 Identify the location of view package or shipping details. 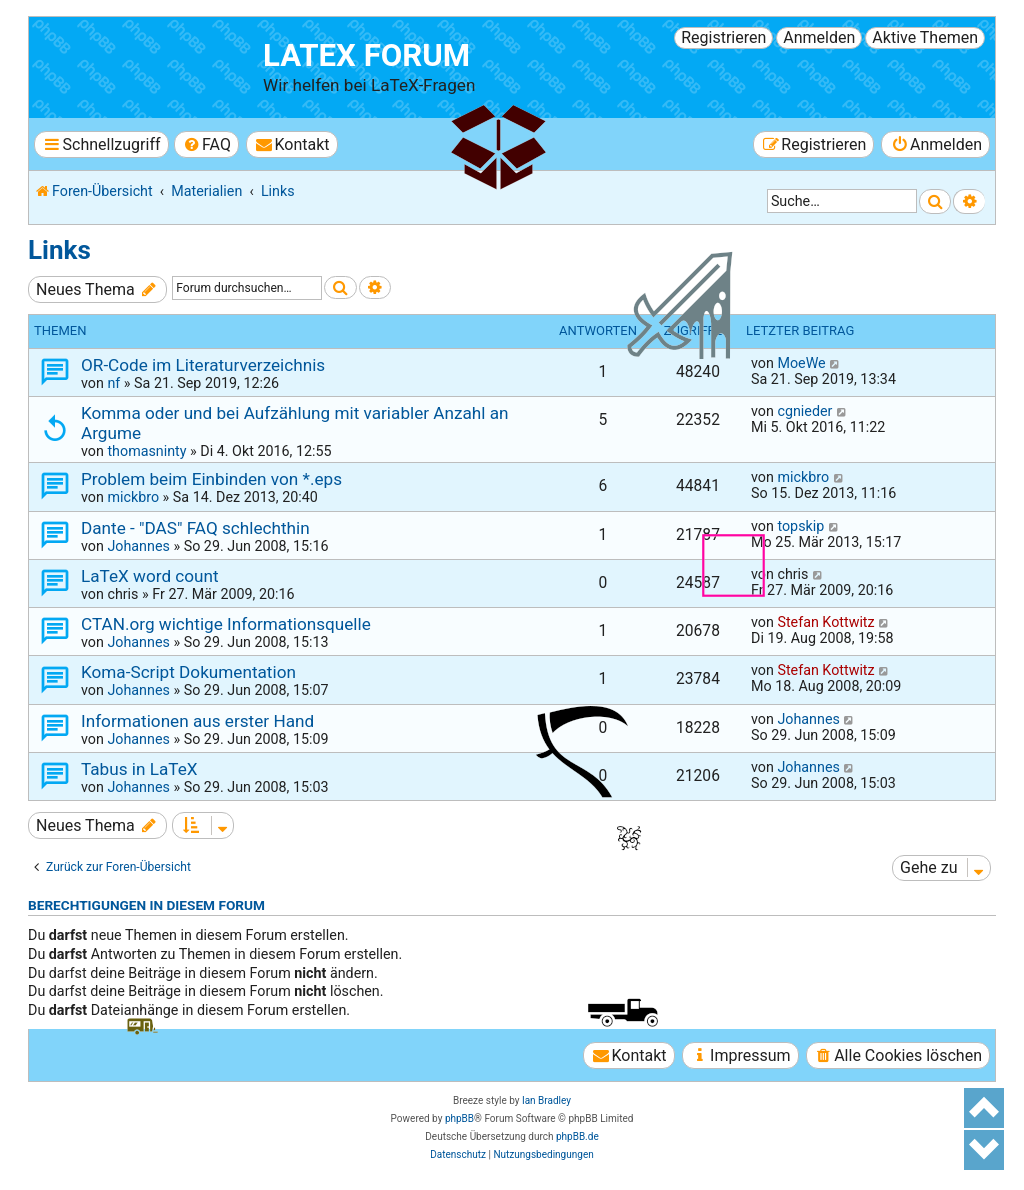
(498, 147).